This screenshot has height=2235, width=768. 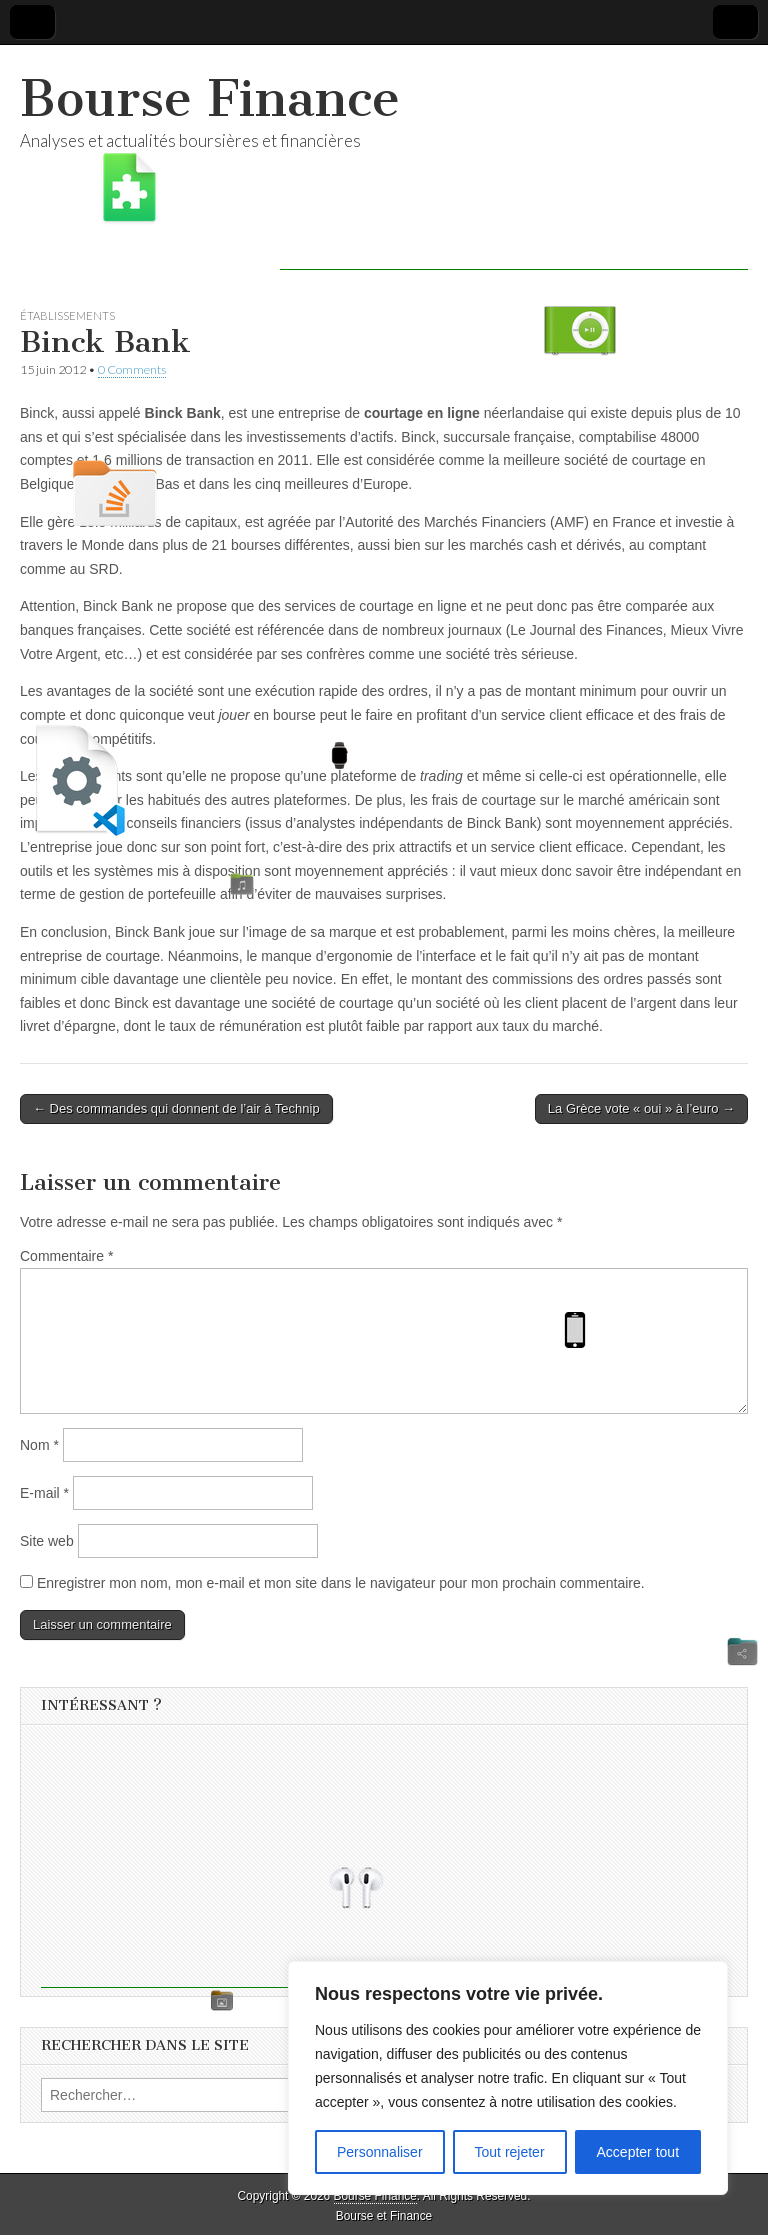 I want to click on view connected iPhone device, so click(x=575, y=1330).